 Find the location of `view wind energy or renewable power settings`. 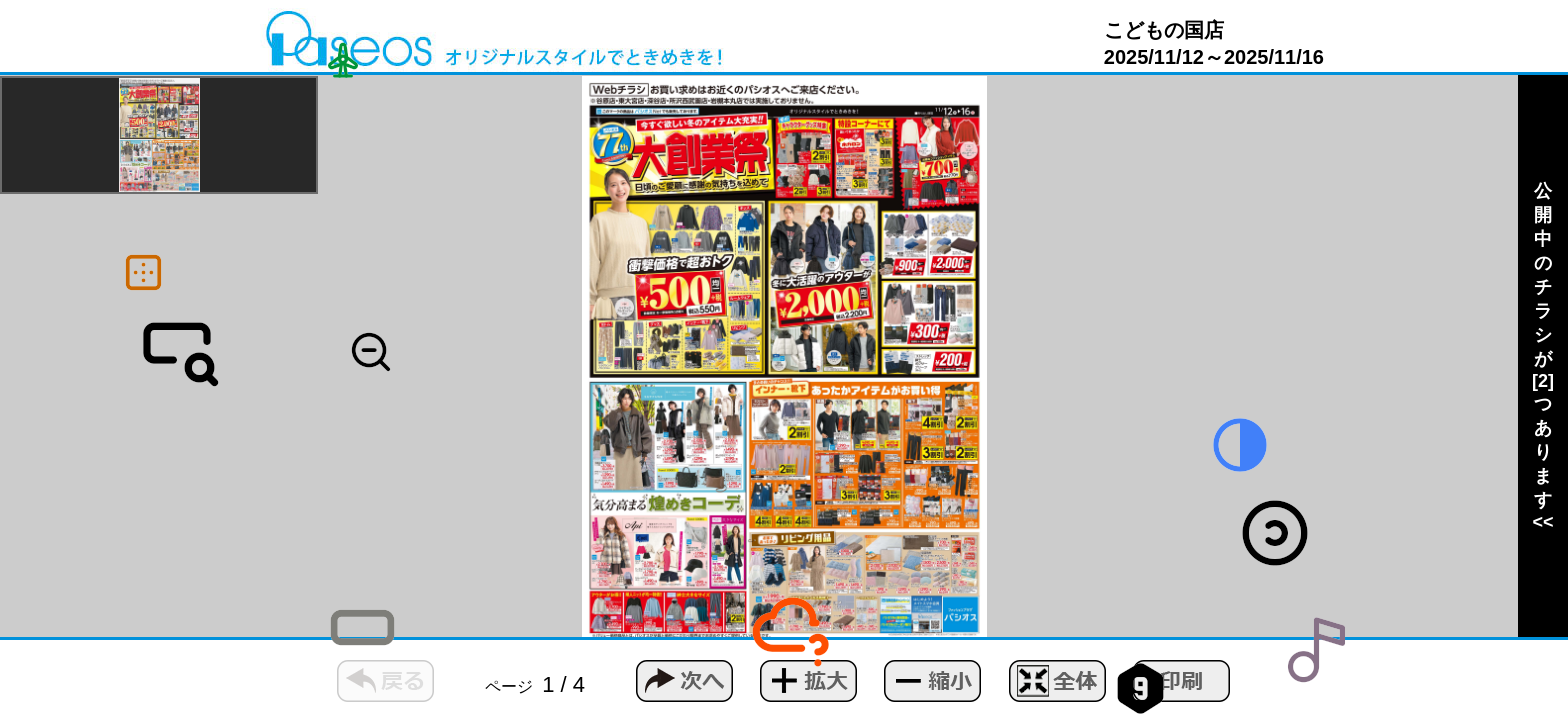

view wind energy or renewable power settings is located at coordinates (343, 61).